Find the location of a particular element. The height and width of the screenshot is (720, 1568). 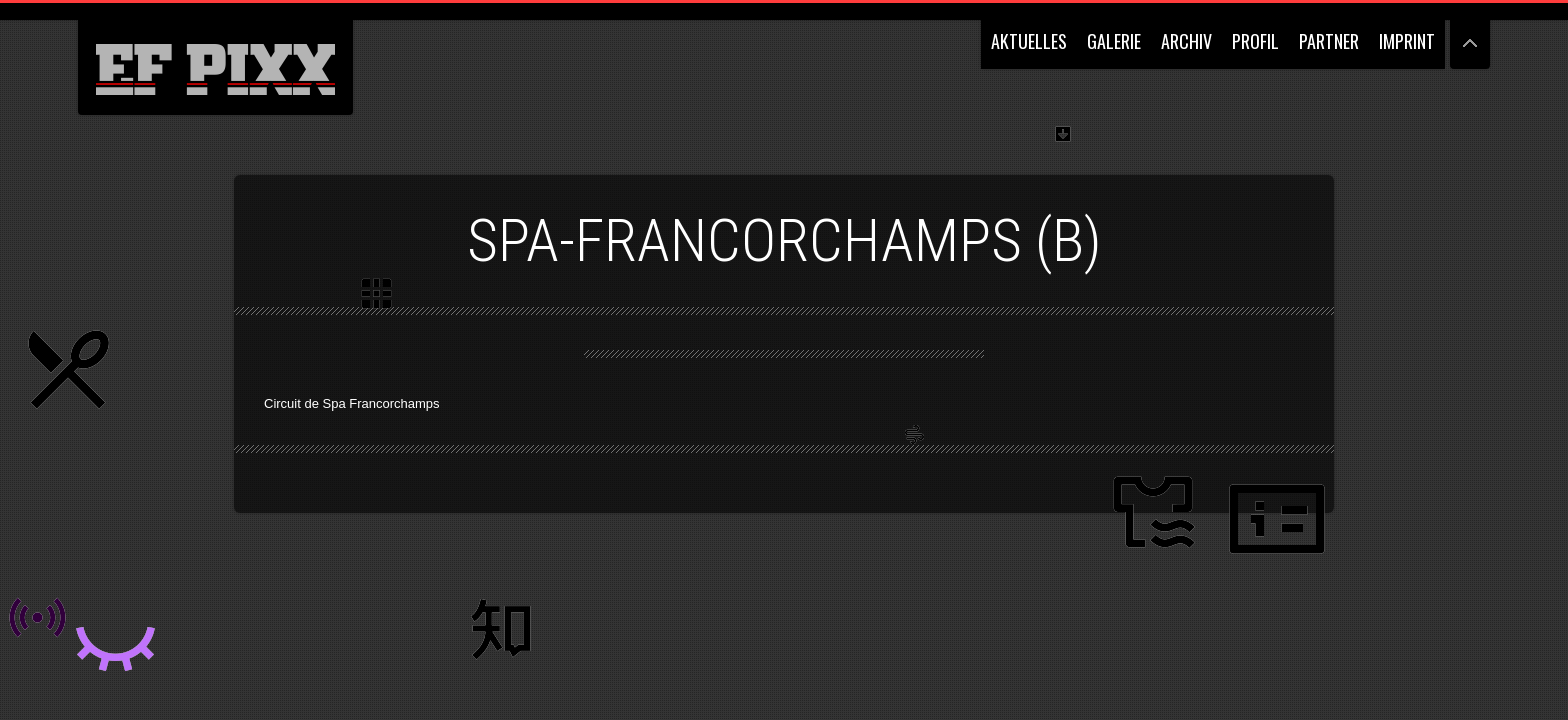

view contact or business card details is located at coordinates (1277, 519).